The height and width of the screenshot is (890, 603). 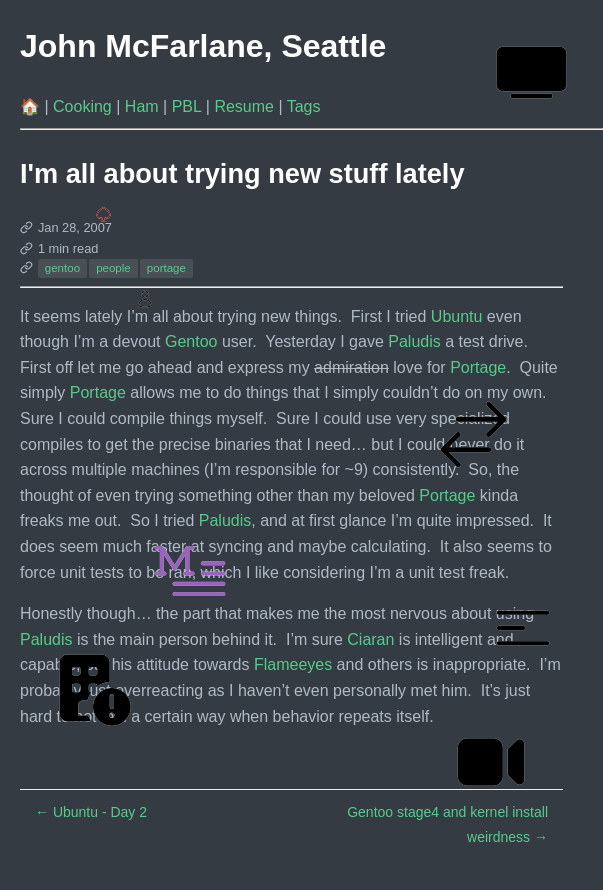 I want to click on view your profile, so click(x=145, y=299).